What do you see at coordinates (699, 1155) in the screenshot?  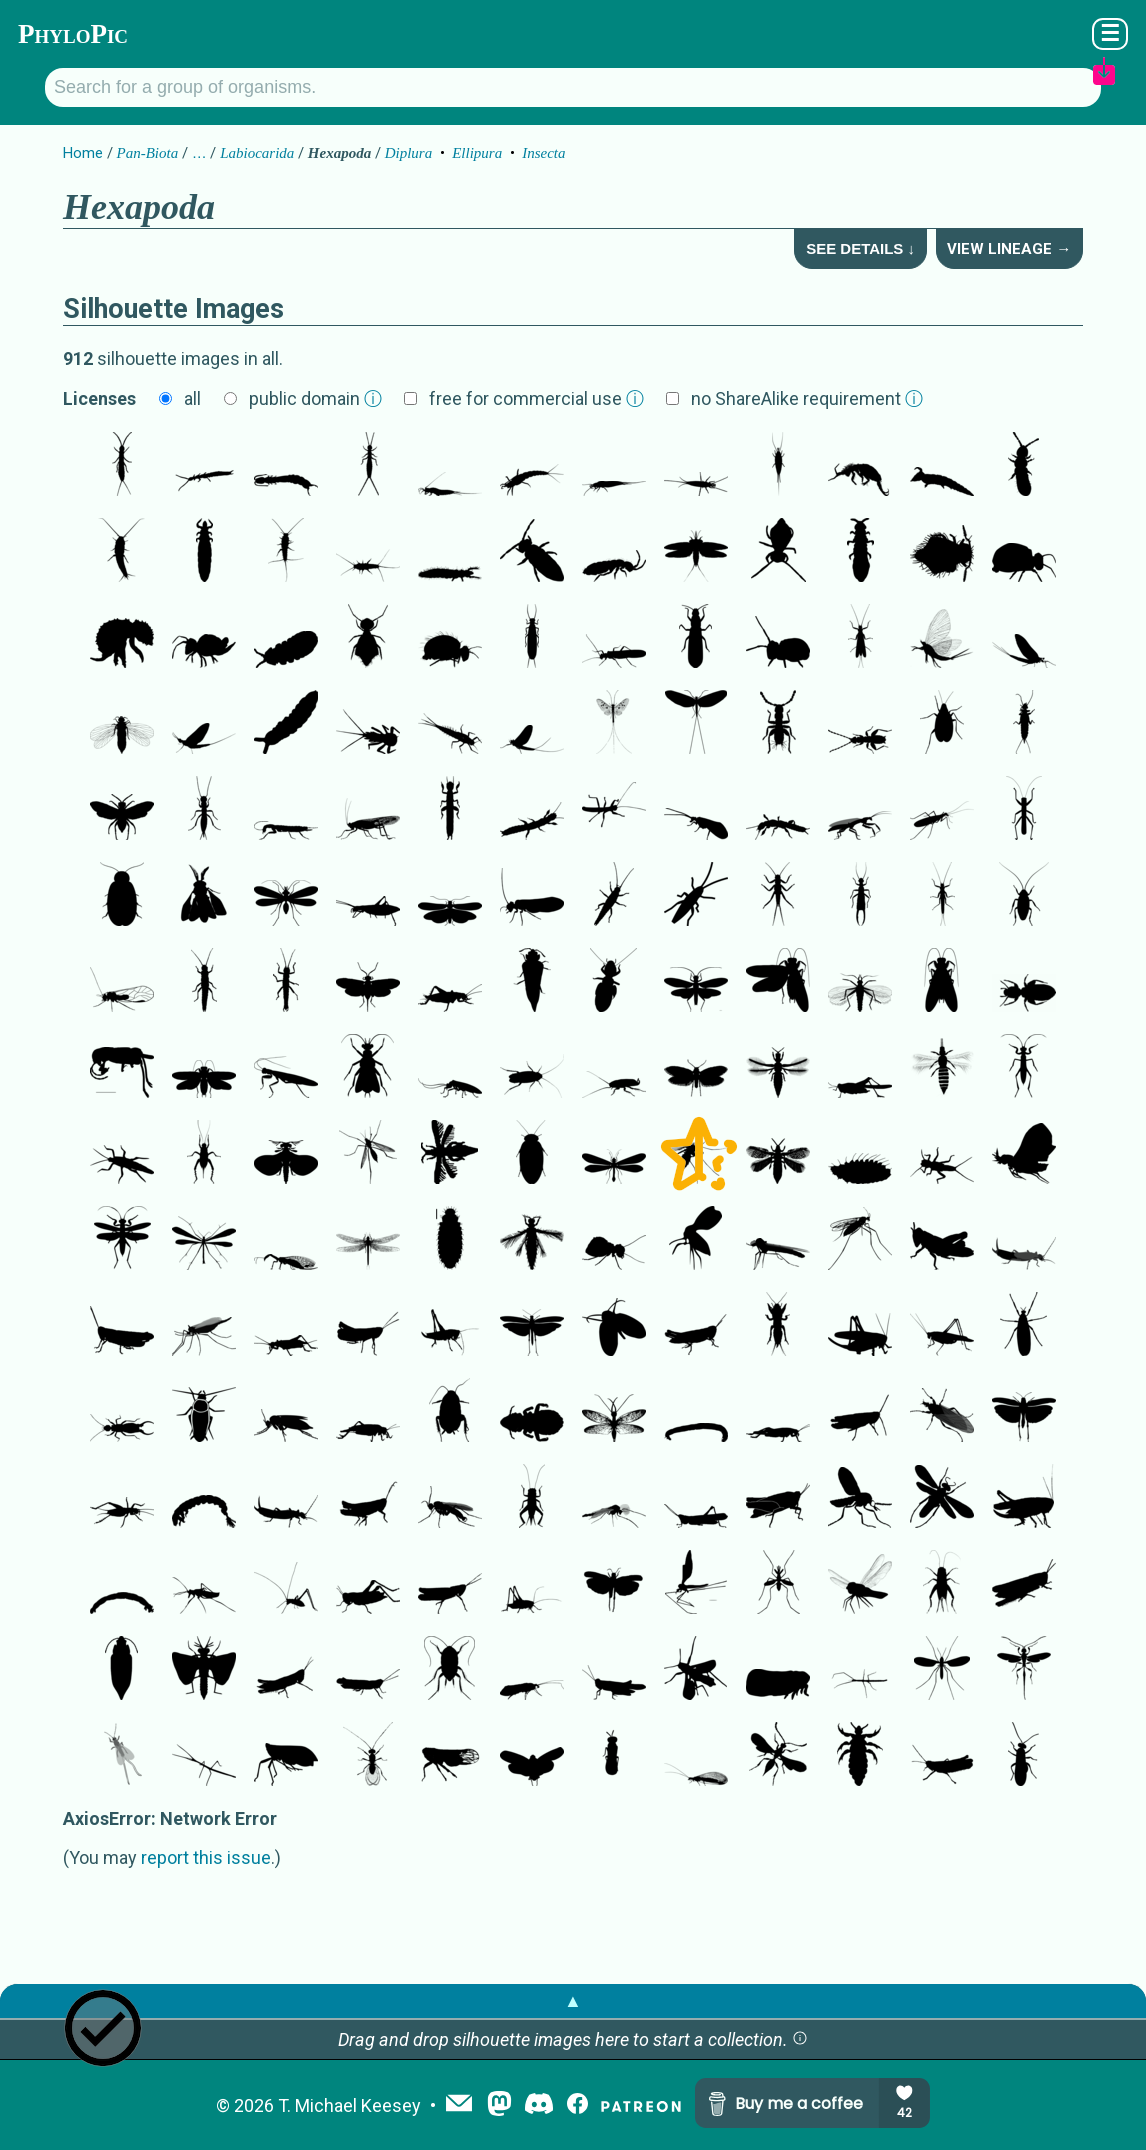 I see `indicates a partial or half-star rating` at bounding box center [699, 1155].